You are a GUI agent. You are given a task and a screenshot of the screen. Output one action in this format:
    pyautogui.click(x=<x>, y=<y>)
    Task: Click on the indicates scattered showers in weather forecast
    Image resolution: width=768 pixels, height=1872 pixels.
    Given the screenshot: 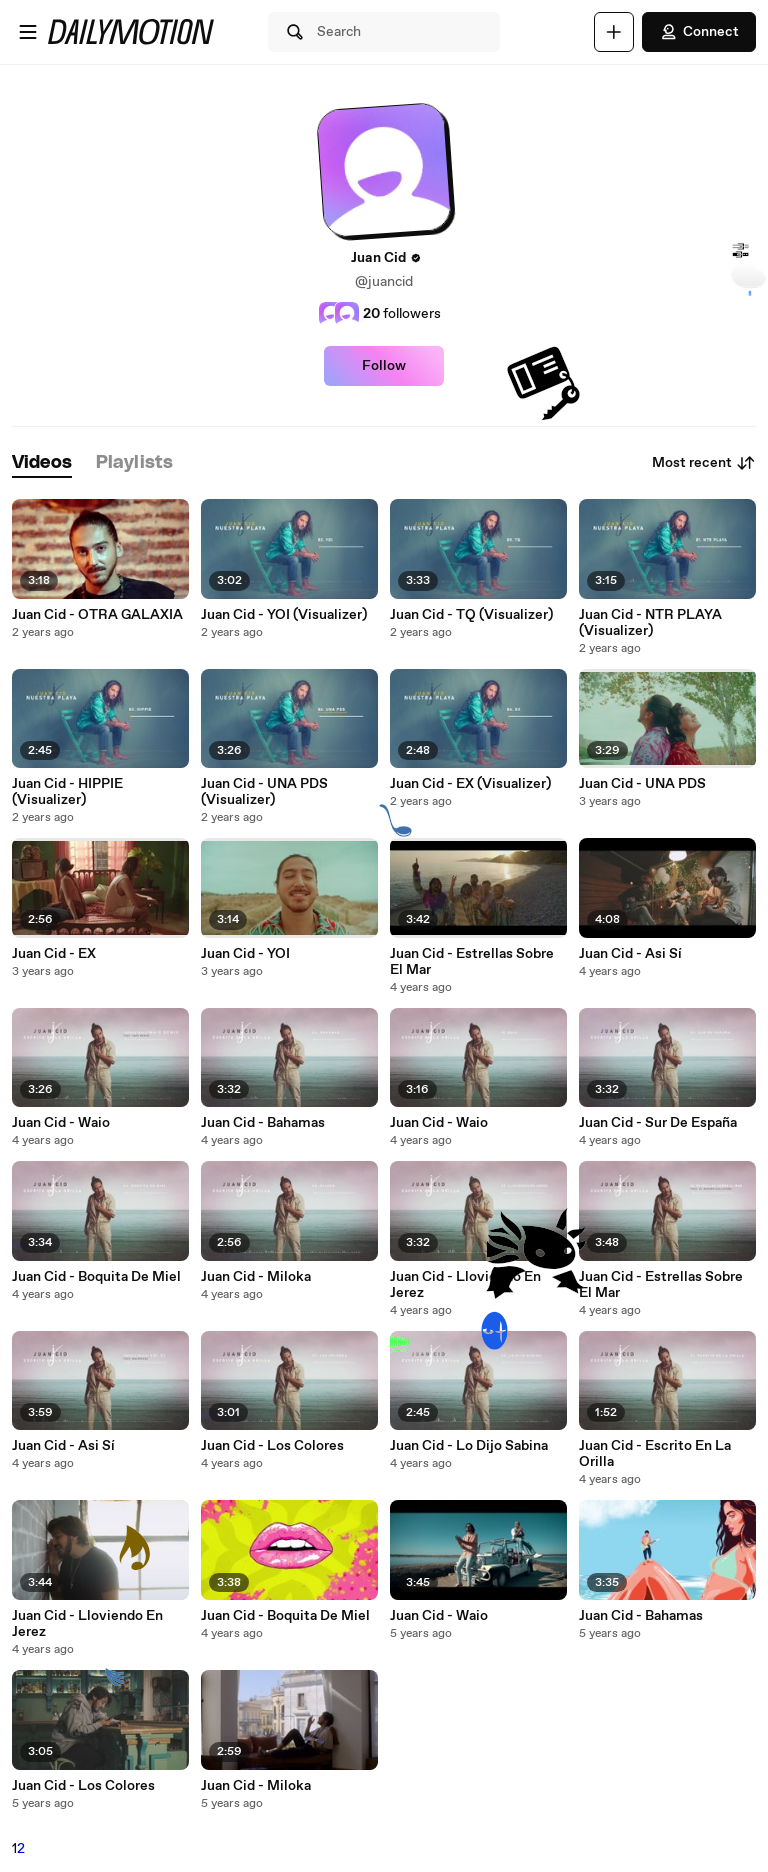 What is the action you would take?
    pyautogui.click(x=748, y=278)
    